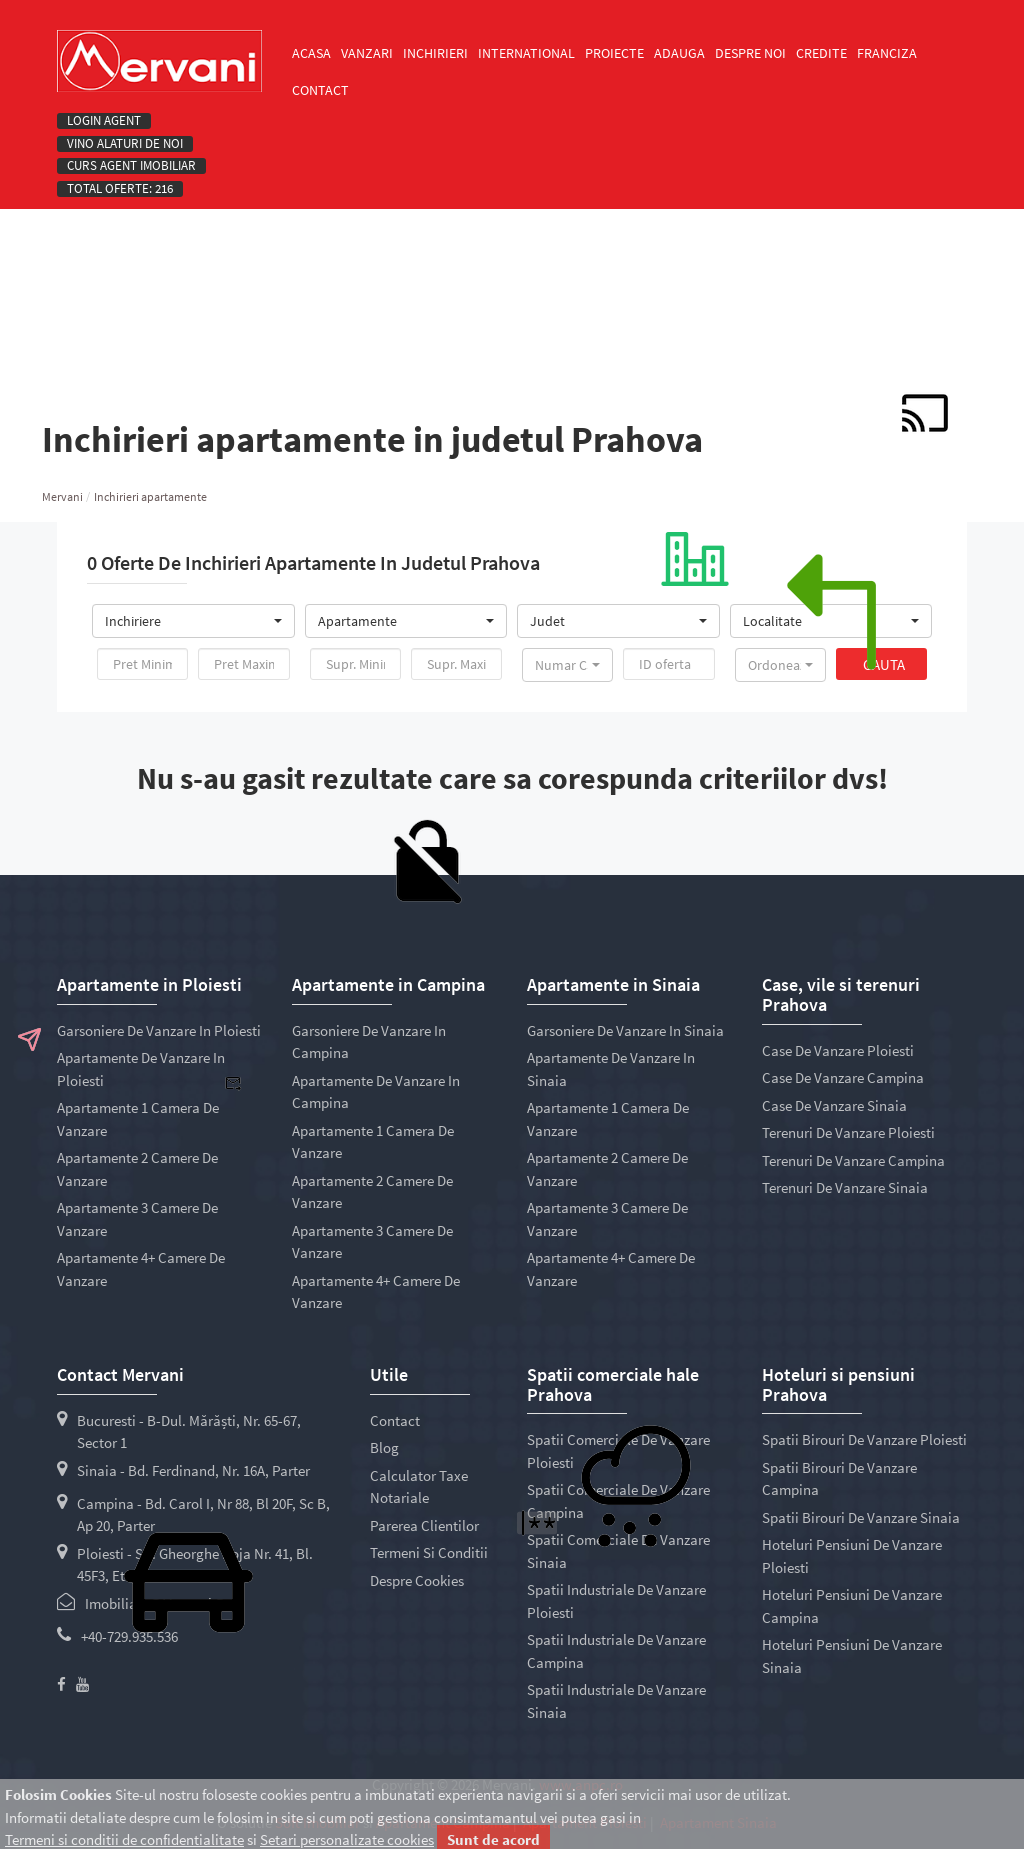  I want to click on view city or urban locations, so click(695, 559).